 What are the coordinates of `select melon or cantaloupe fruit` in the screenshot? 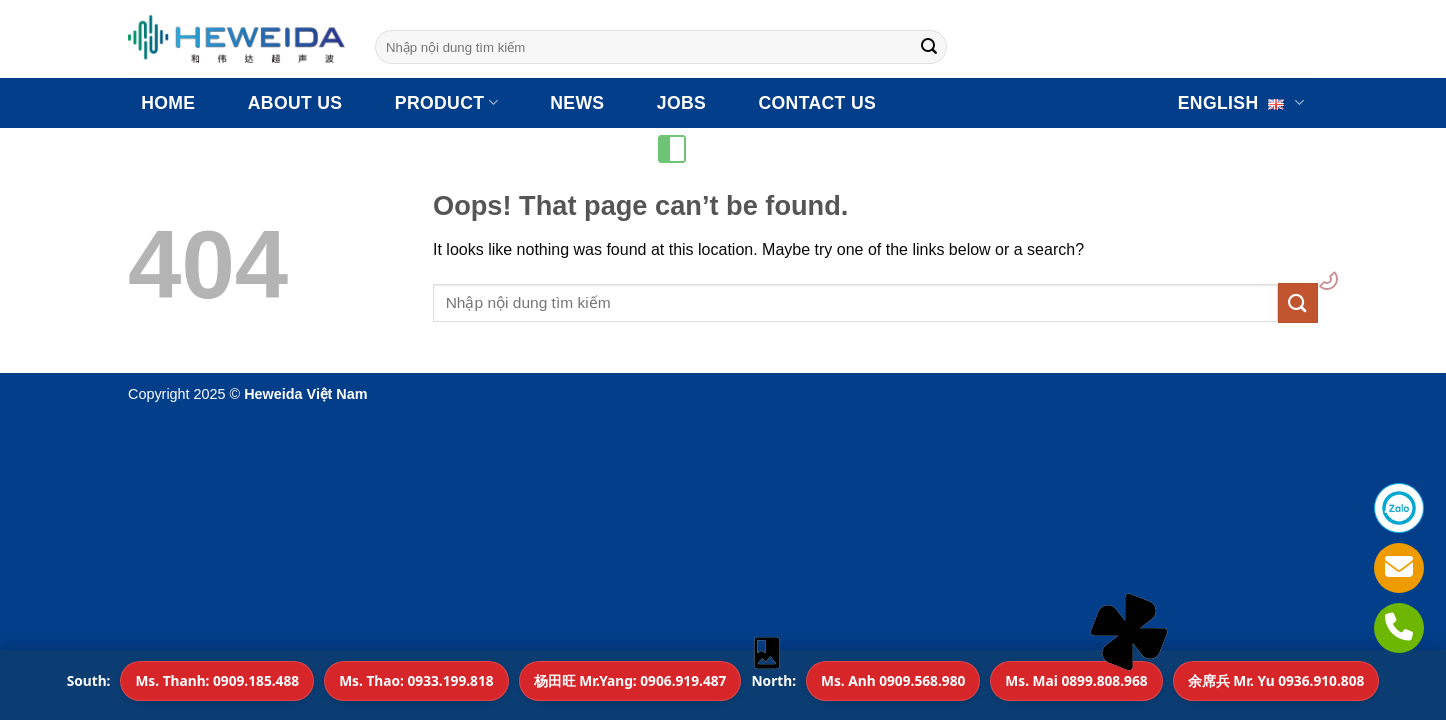 It's located at (1329, 281).